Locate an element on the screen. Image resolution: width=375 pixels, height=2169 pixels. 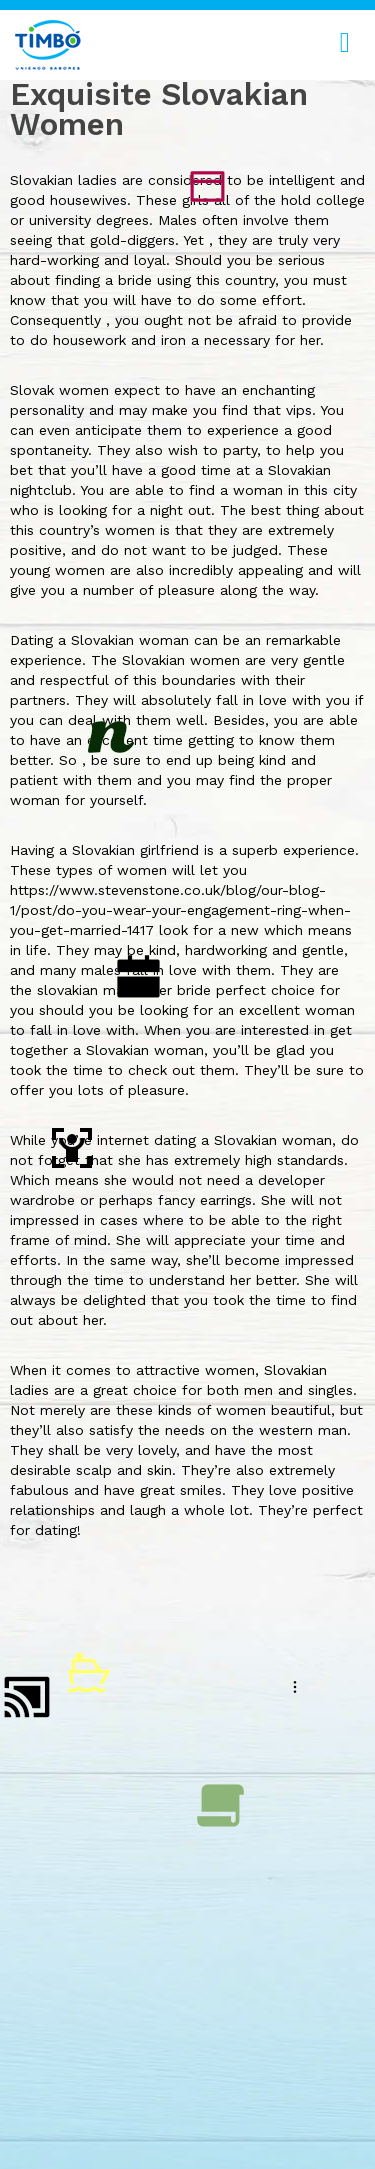
view document or file details is located at coordinates (220, 1805).